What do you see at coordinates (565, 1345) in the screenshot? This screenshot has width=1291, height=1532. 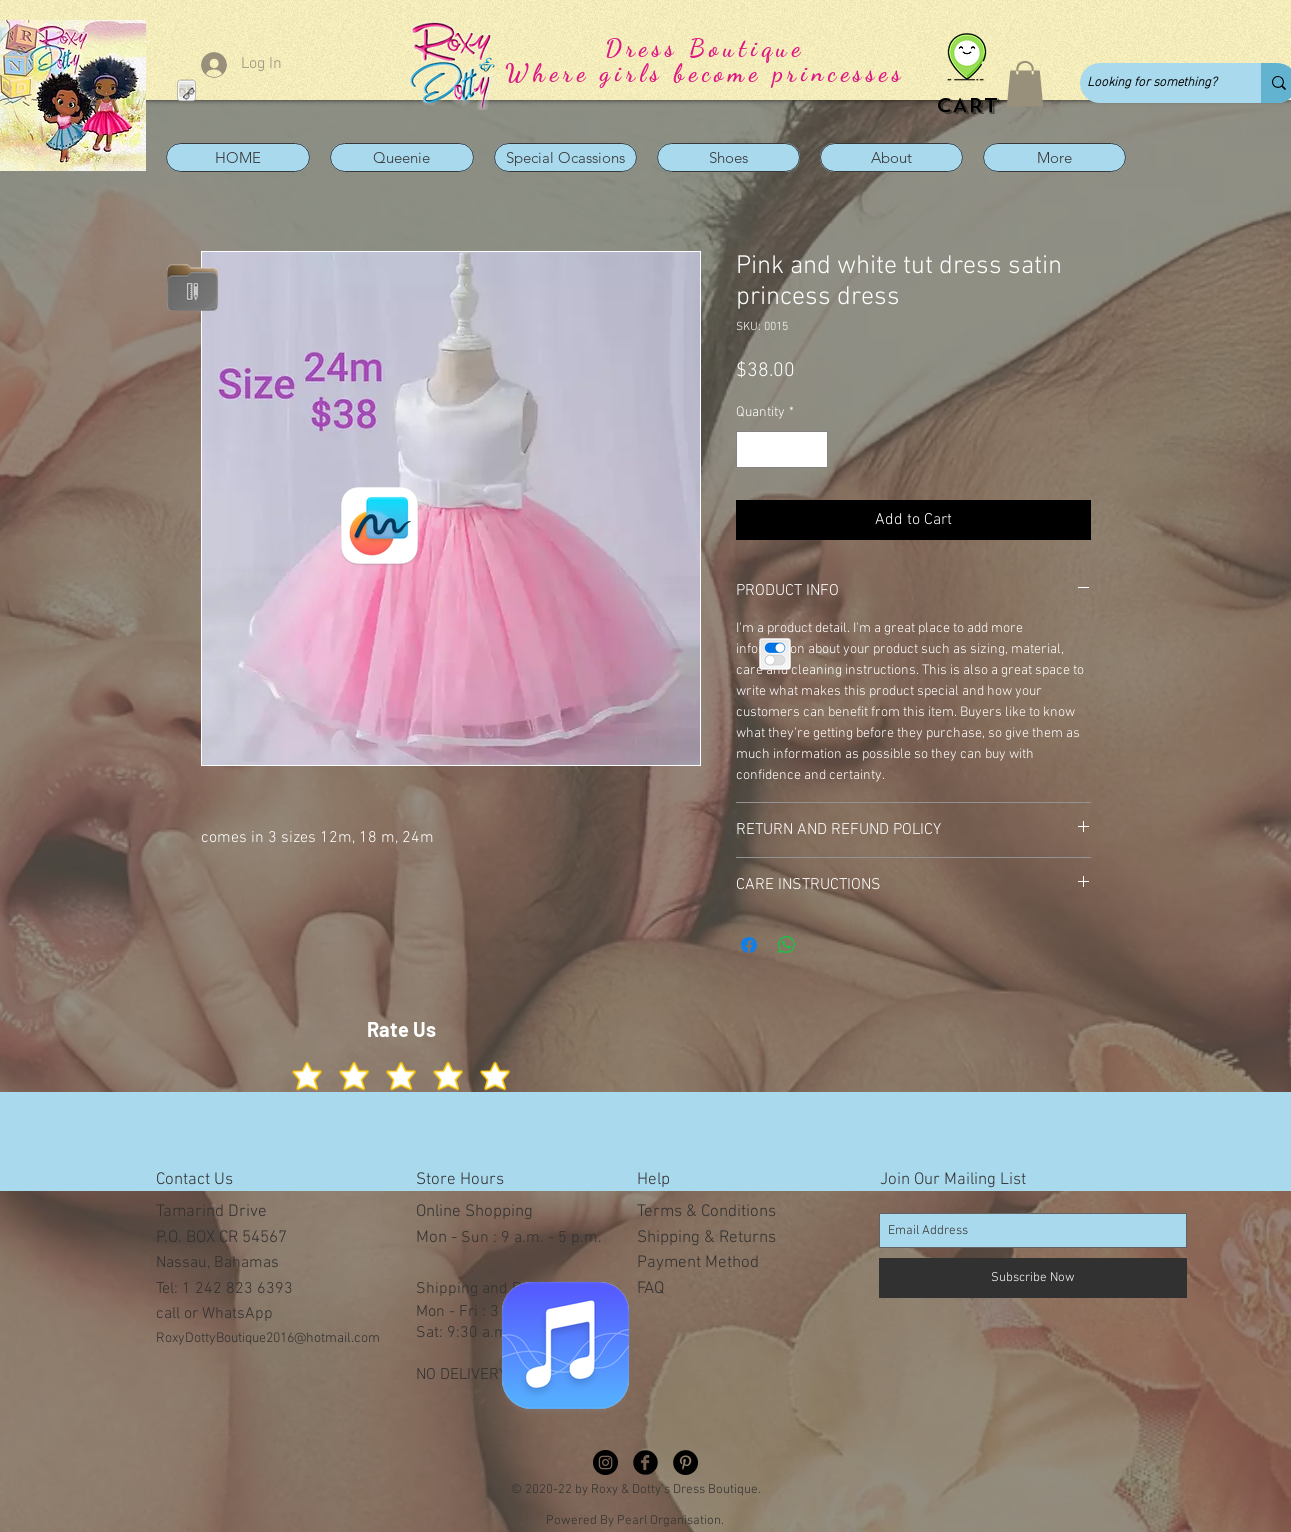 I see `open audacity audio editor` at bounding box center [565, 1345].